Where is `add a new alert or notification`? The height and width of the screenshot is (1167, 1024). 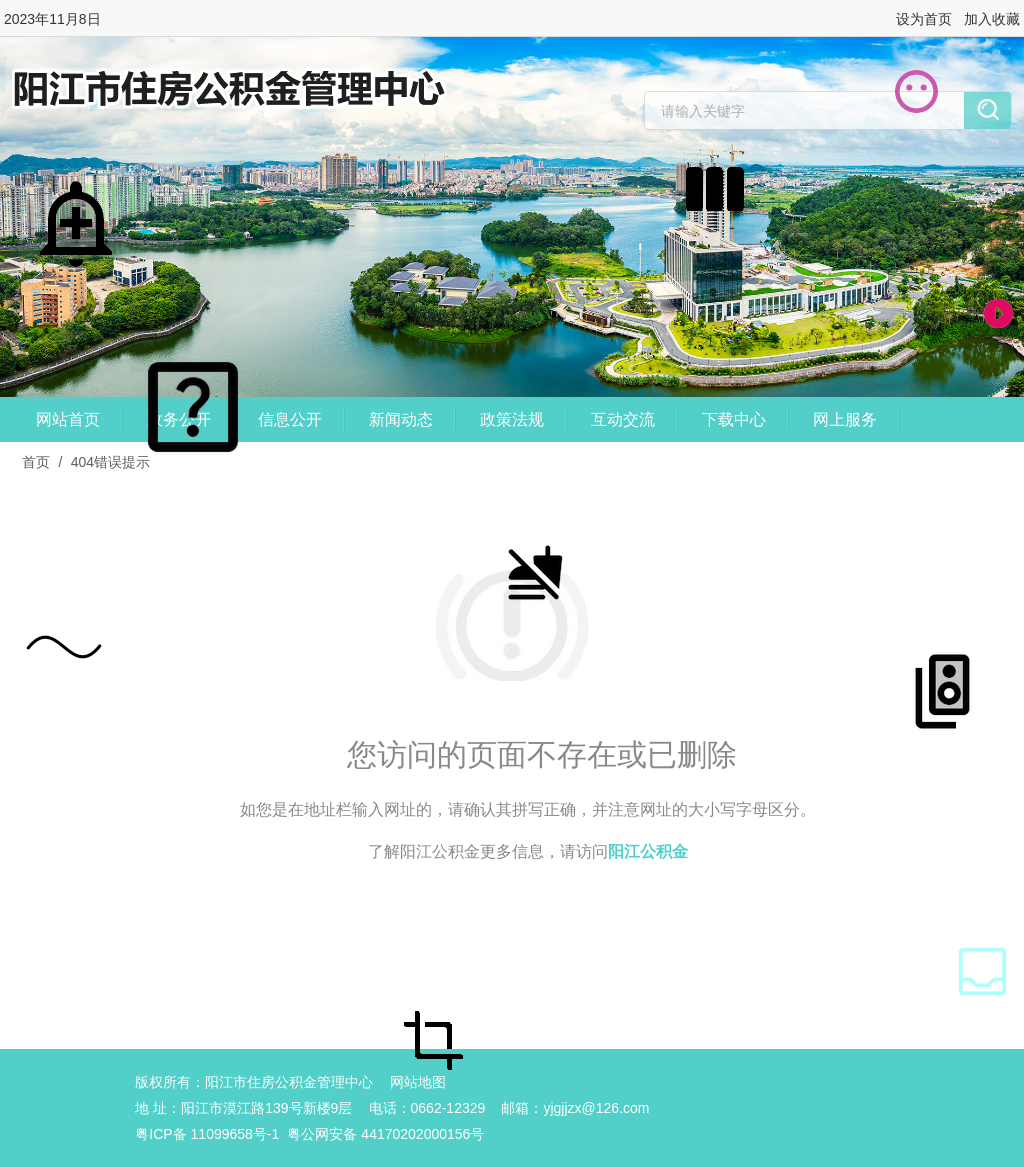
add a new alert or notification is located at coordinates (76, 223).